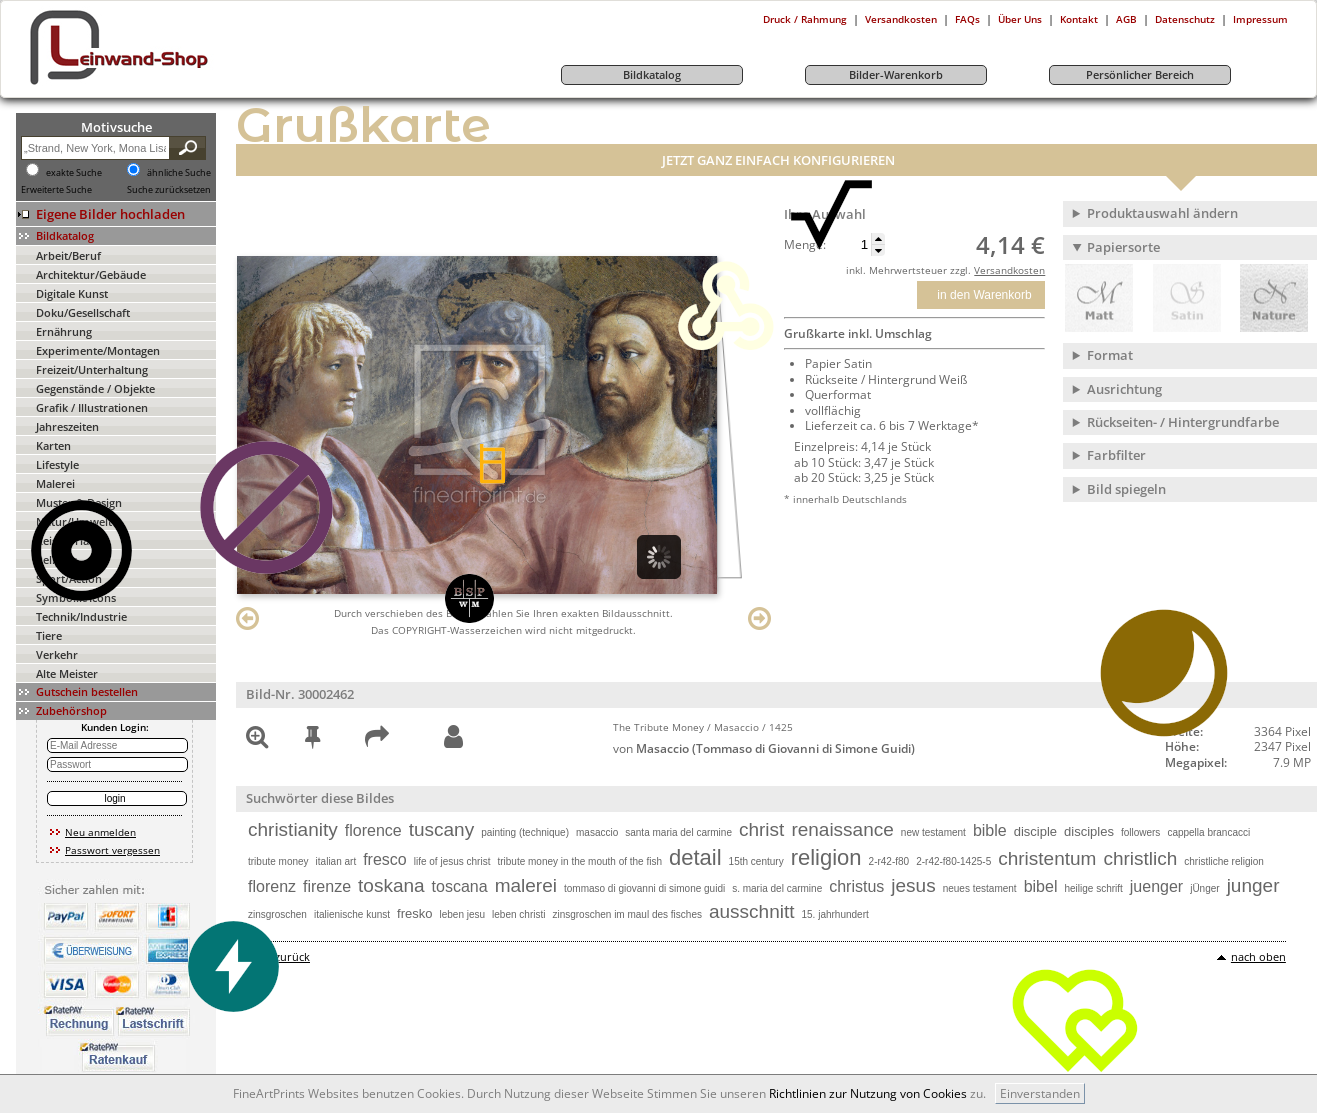 The image size is (1317, 1113). What do you see at coordinates (1073, 1019) in the screenshot?
I see `view liked or favorited items` at bounding box center [1073, 1019].